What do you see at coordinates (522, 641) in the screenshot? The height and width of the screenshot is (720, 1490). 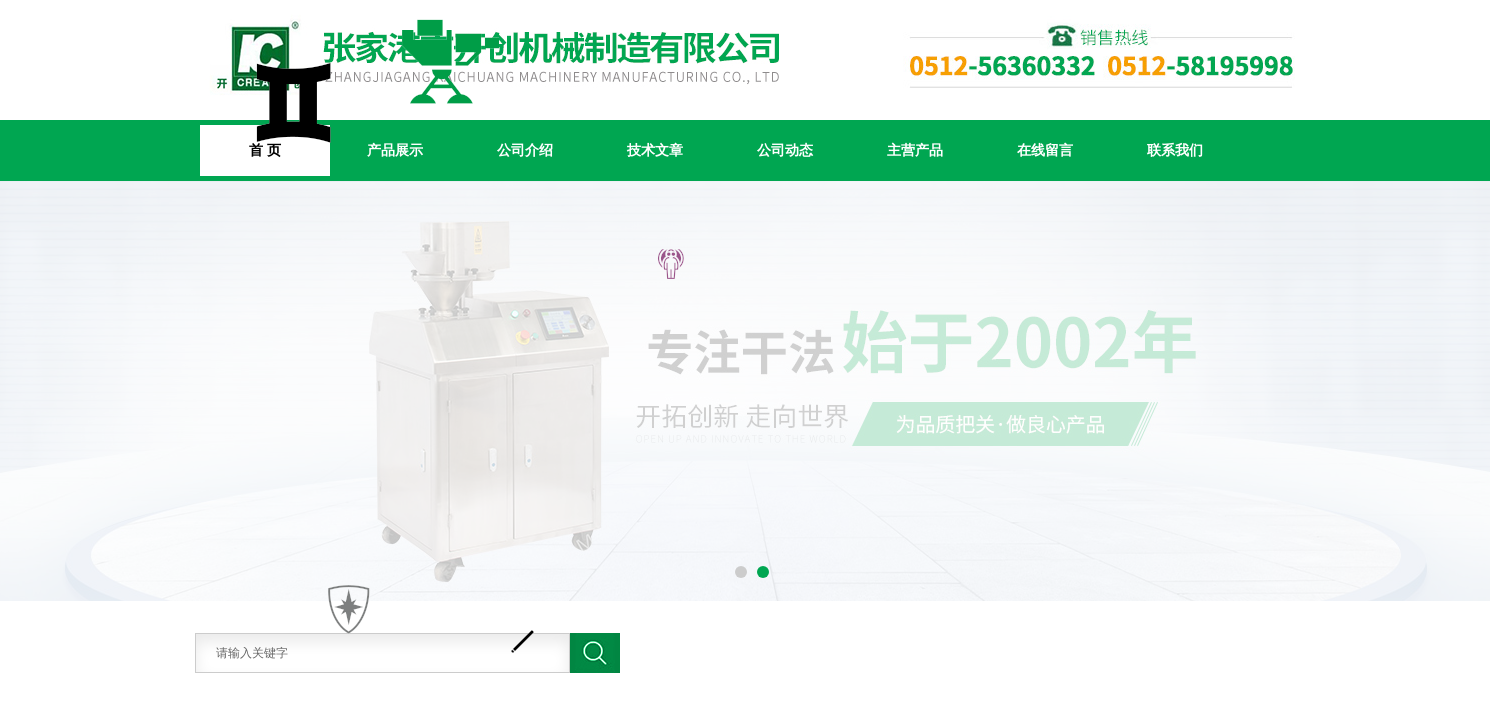 I see `place a straight pipe segment` at bounding box center [522, 641].